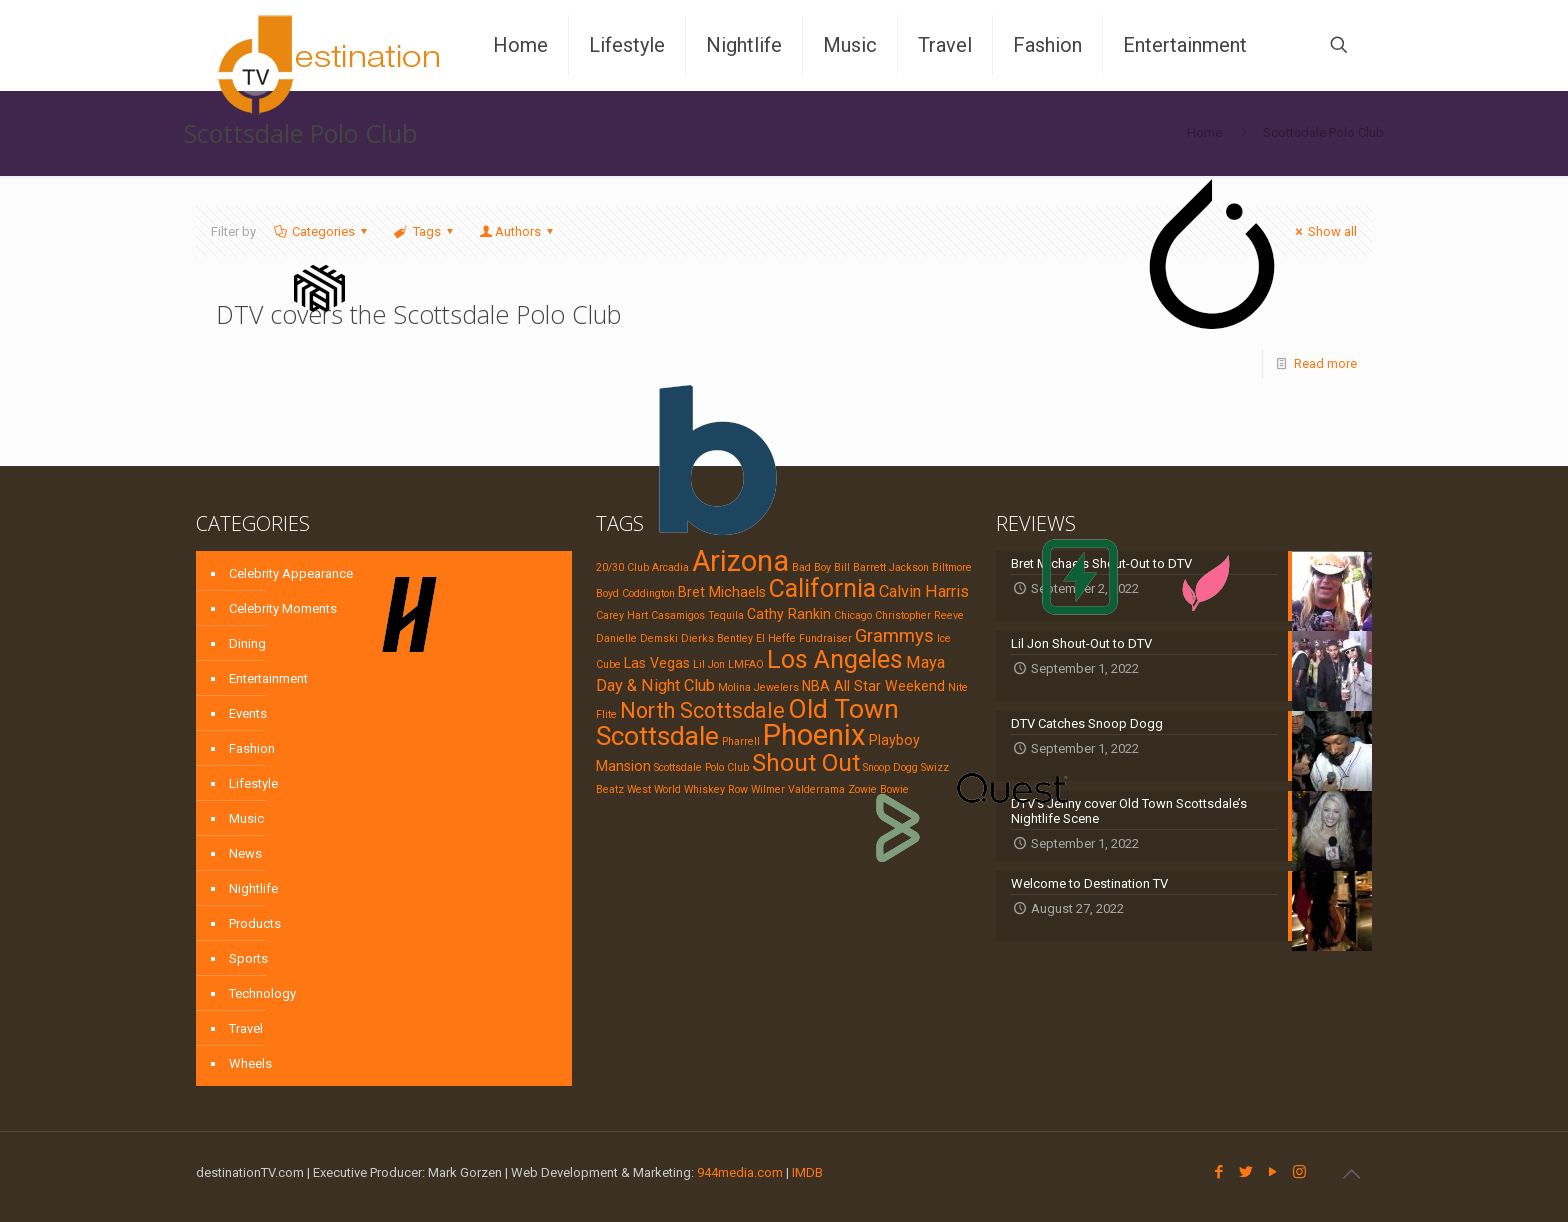 This screenshot has height=1222, width=1568. What do you see at coordinates (319, 288) in the screenshot?
I see `linkerd service mesh platform logo` at bounding box center [319, 288].